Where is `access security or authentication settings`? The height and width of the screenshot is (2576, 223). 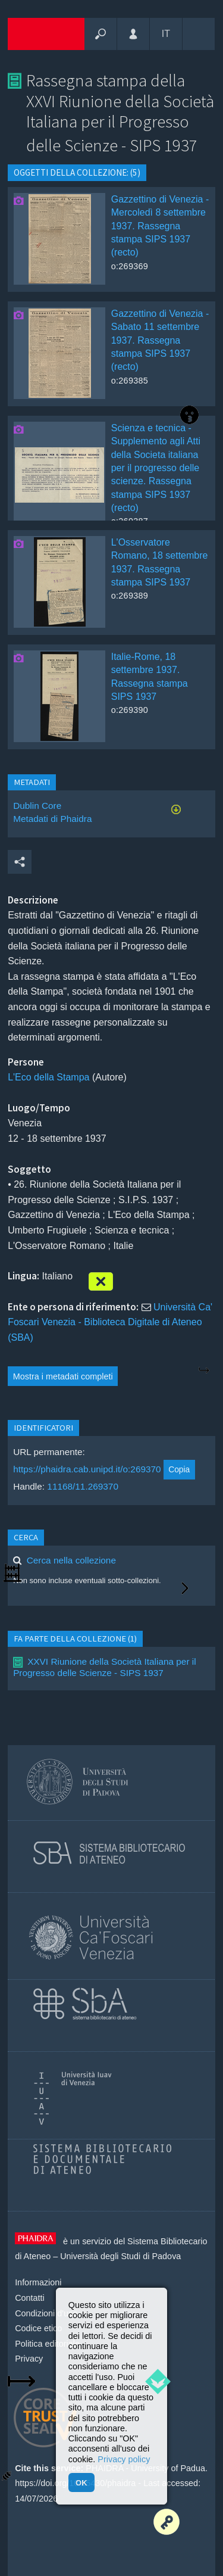
access security or authentication settings is located at coordinates (167, 2522).